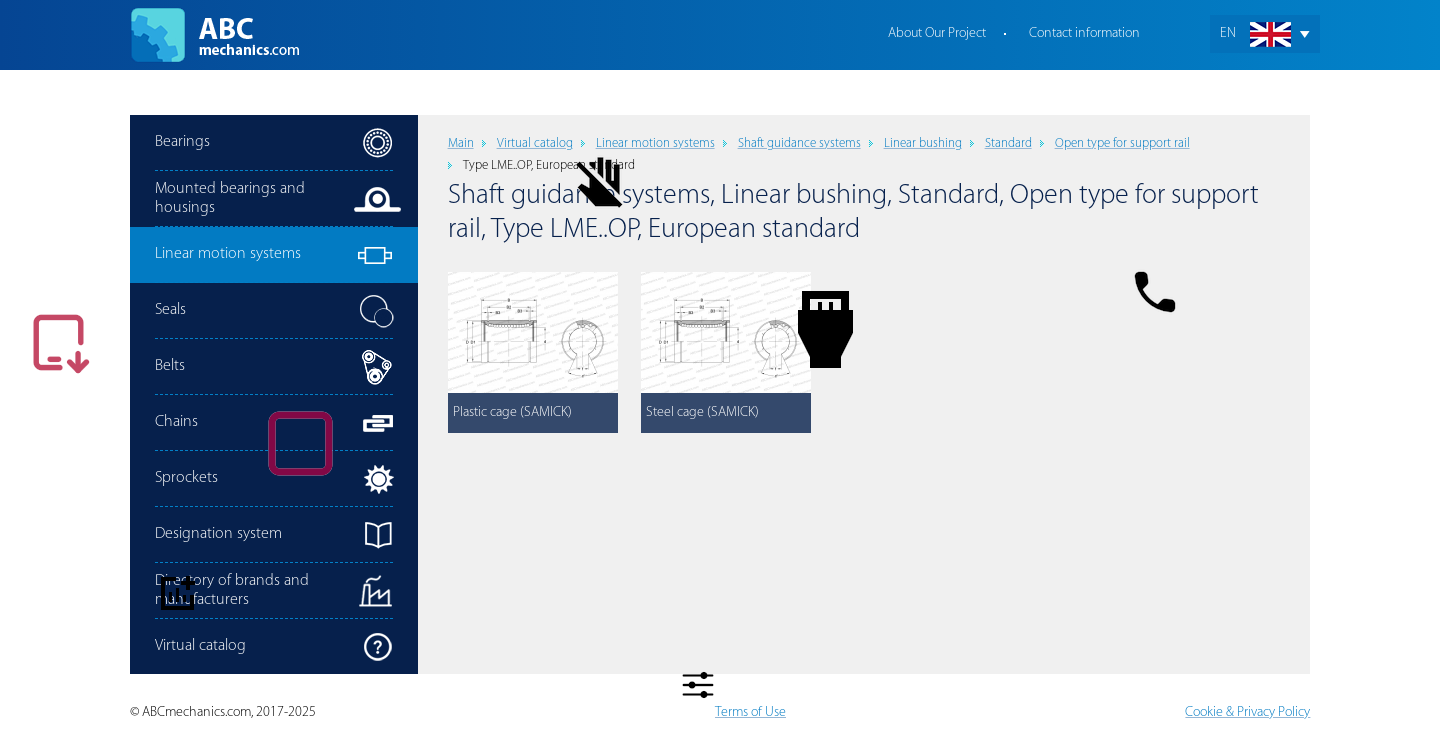  Describe the element at coordinates (698, 685) in the screenshot. I see `open settings or preferences` at that location.